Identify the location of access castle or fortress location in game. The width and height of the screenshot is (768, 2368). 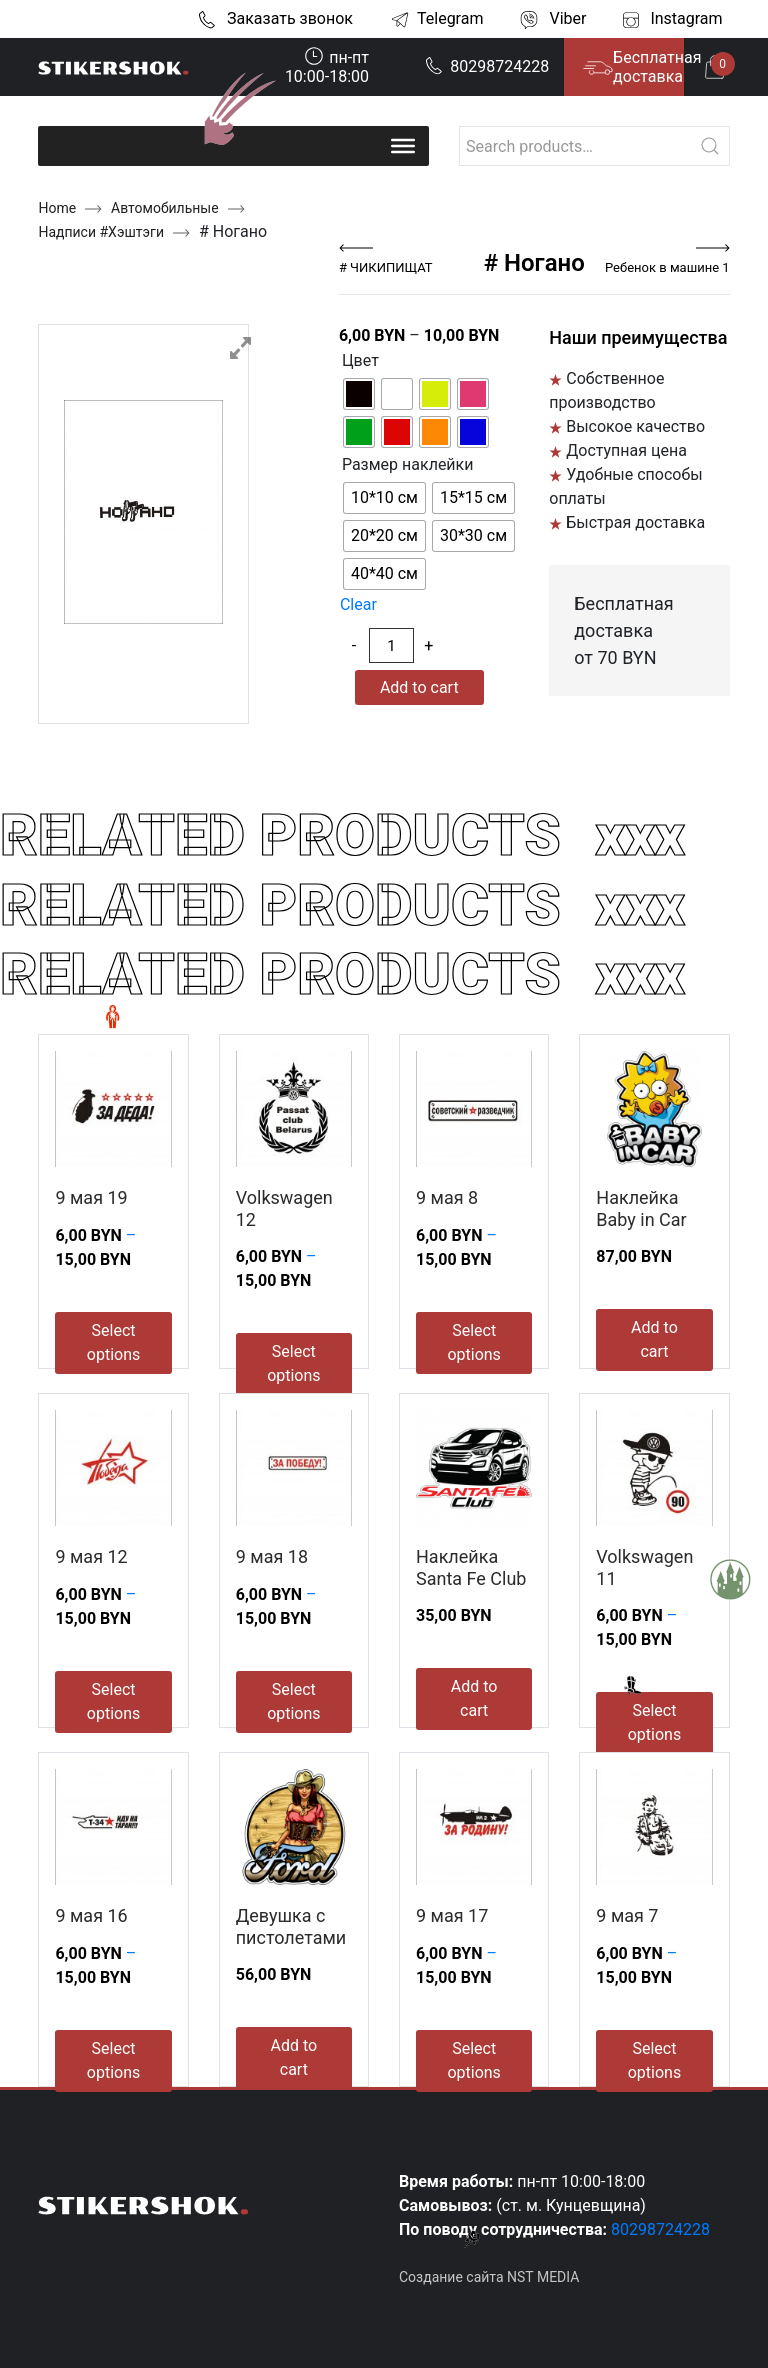
(730, 1579).